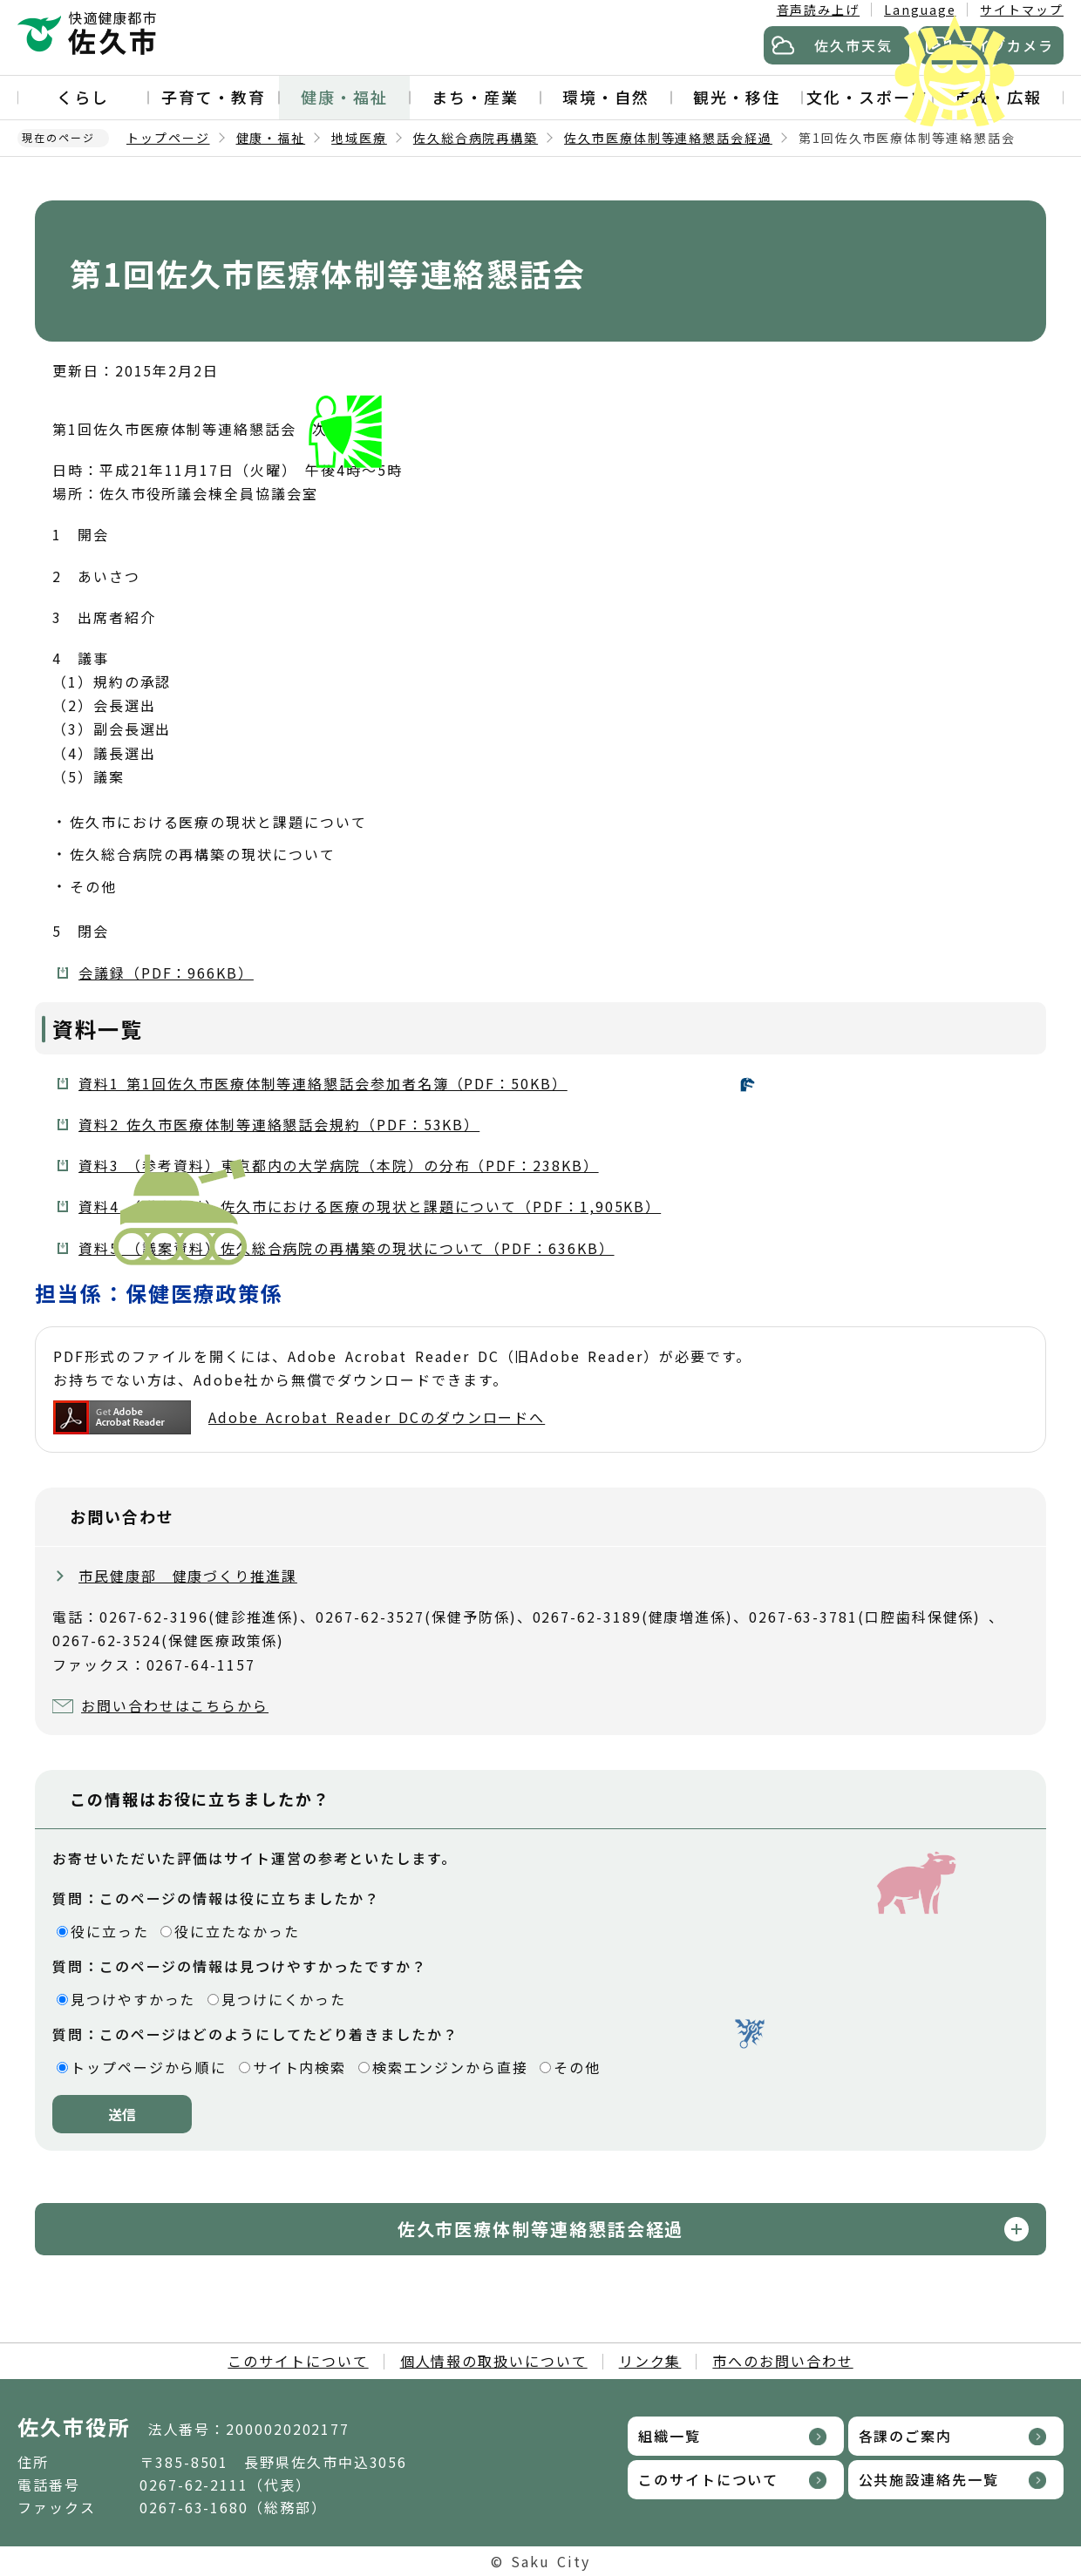 The image size is (1081, 2576). What do you see at coordinates (747, 1084) in the screenshot?
I see `dinosaur or t-rex character selection` at bounding box center [747, 1084].